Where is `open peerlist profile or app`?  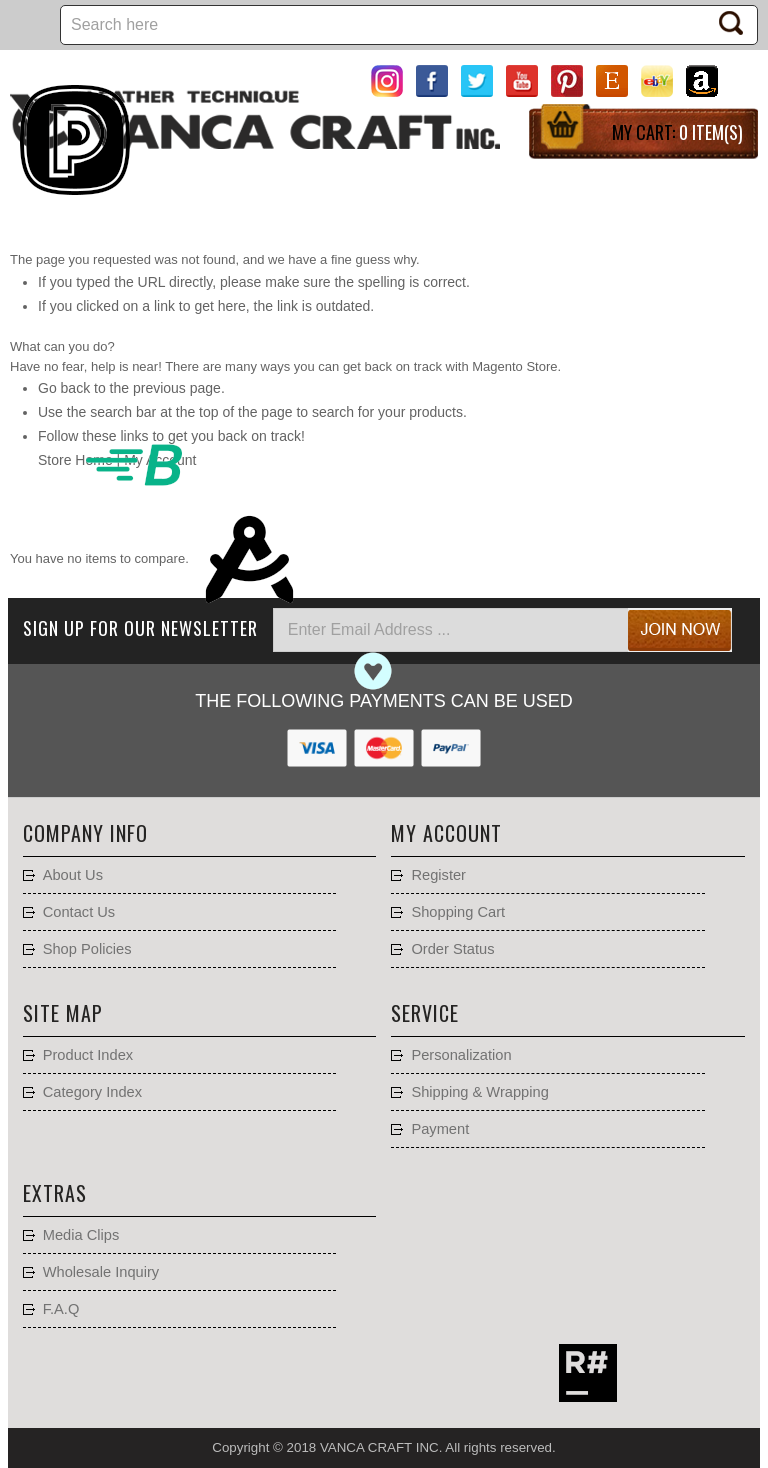
open peerlist profile or app is located at coordinates (75, 140).